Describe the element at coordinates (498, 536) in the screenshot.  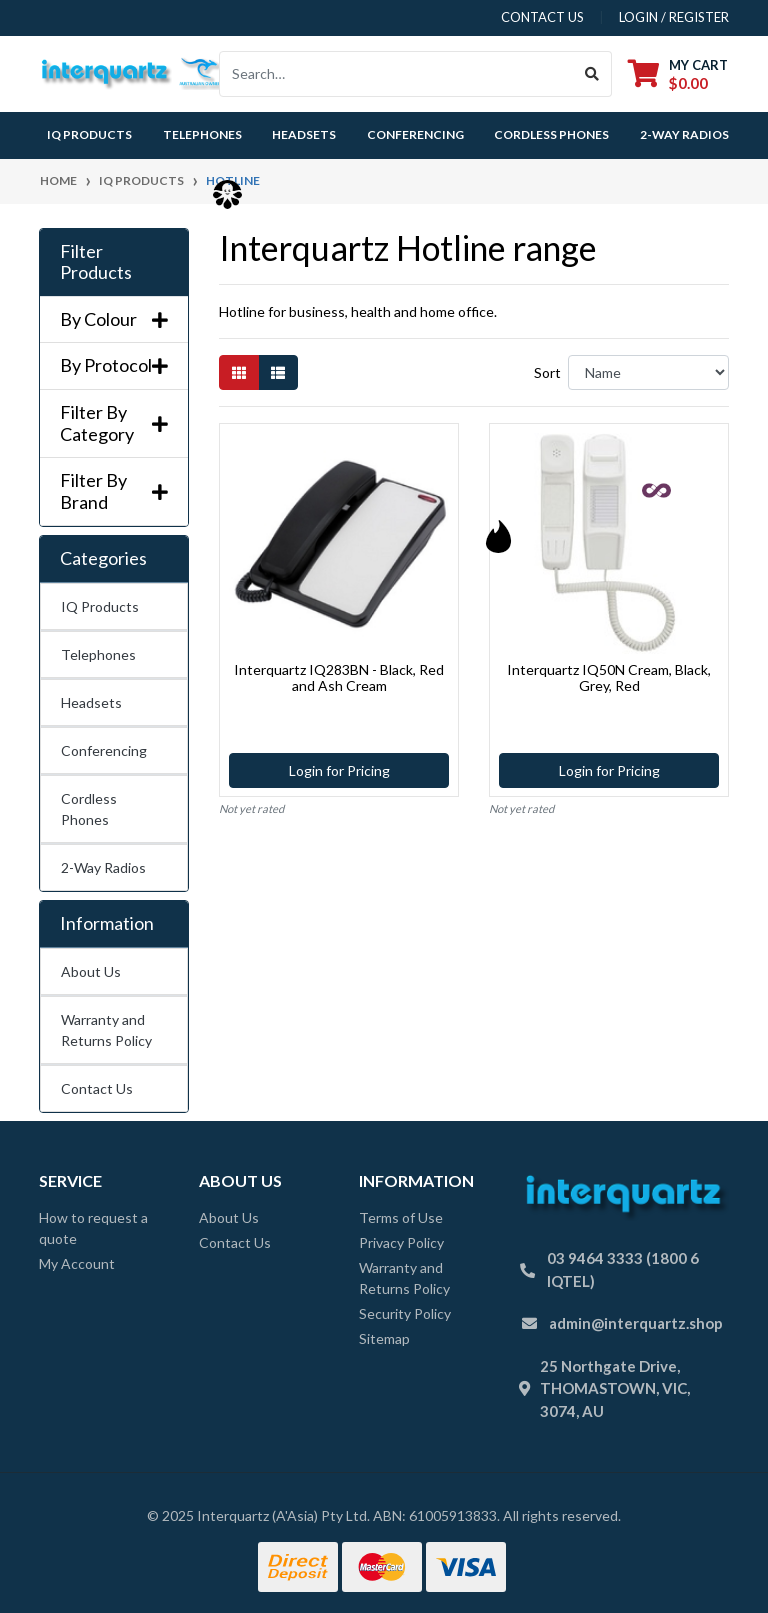
I see `open the tinder dating app` at that location.